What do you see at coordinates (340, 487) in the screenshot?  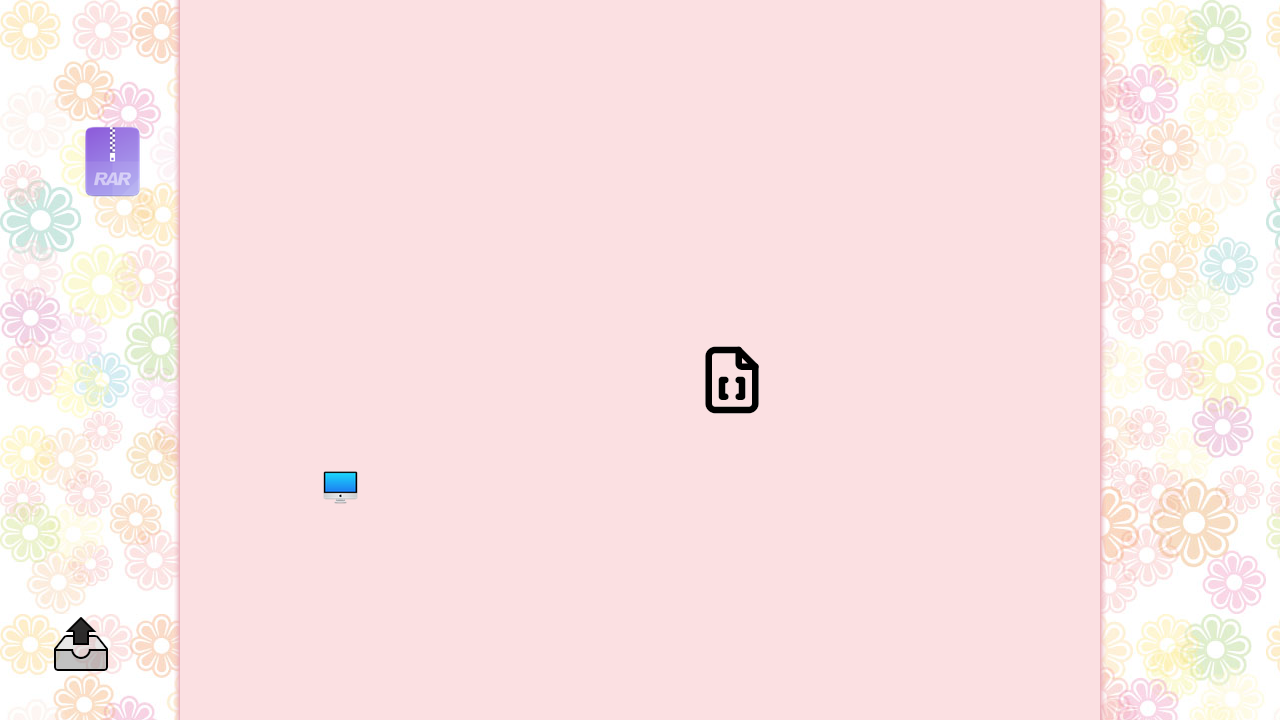 I see `access desktop or computer settings` at bounding box center [340, 487].